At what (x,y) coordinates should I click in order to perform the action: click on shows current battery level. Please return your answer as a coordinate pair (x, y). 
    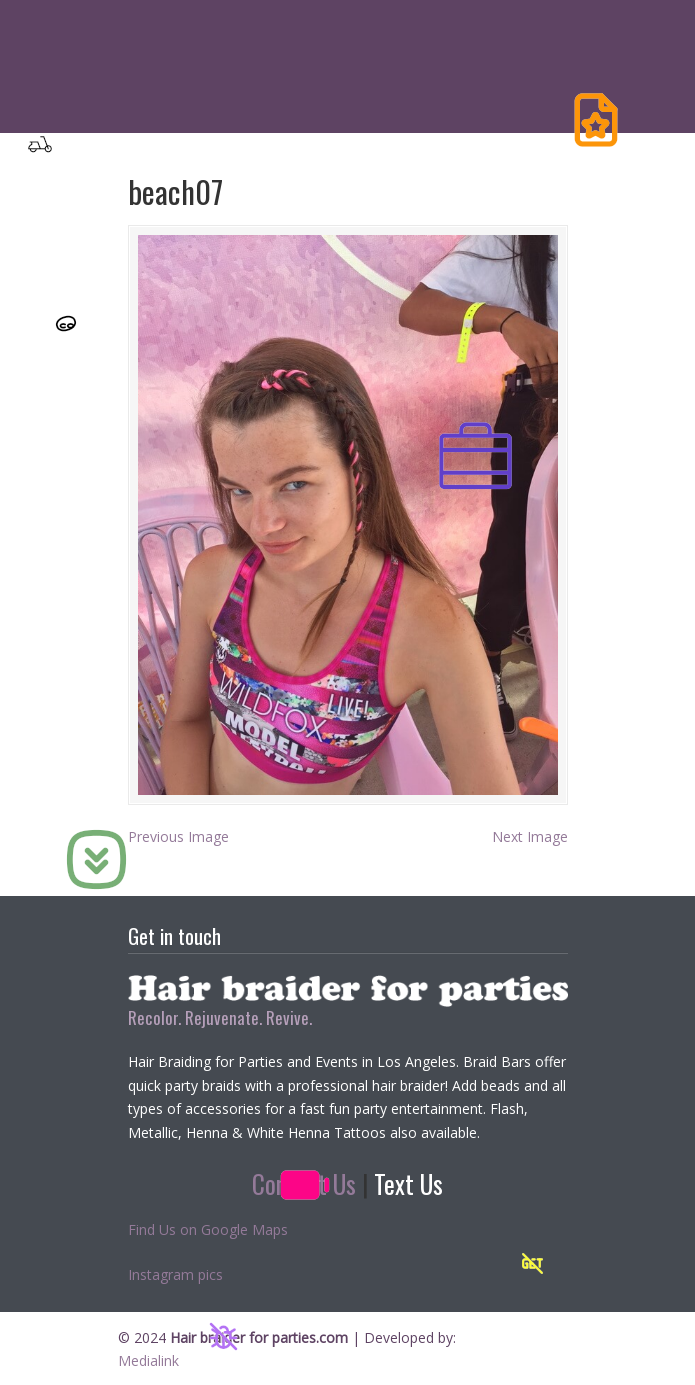
    Looking at the image, I should click on (305, 1185).